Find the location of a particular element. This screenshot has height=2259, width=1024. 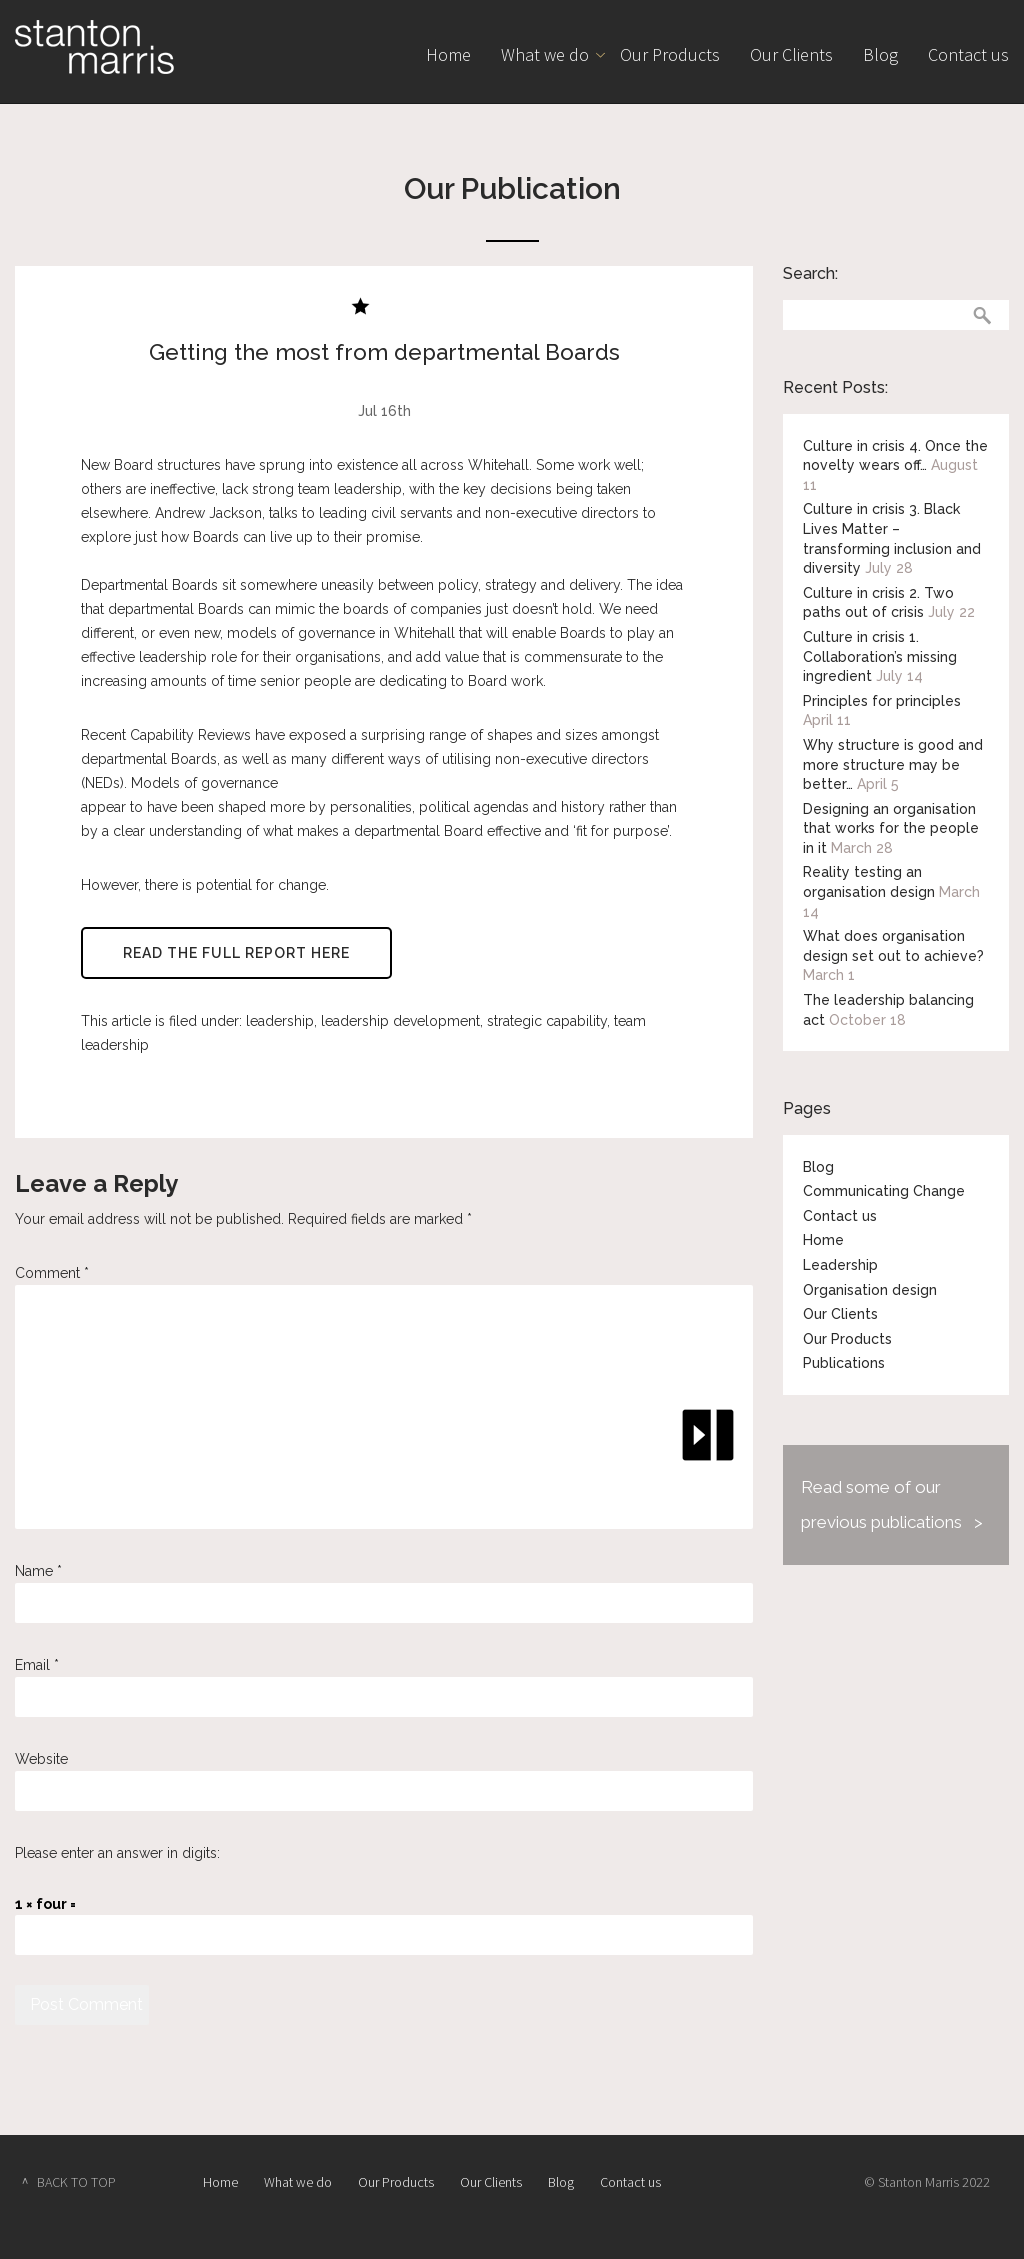

expand the sidebar panel is located at coordinates (708, 1435).